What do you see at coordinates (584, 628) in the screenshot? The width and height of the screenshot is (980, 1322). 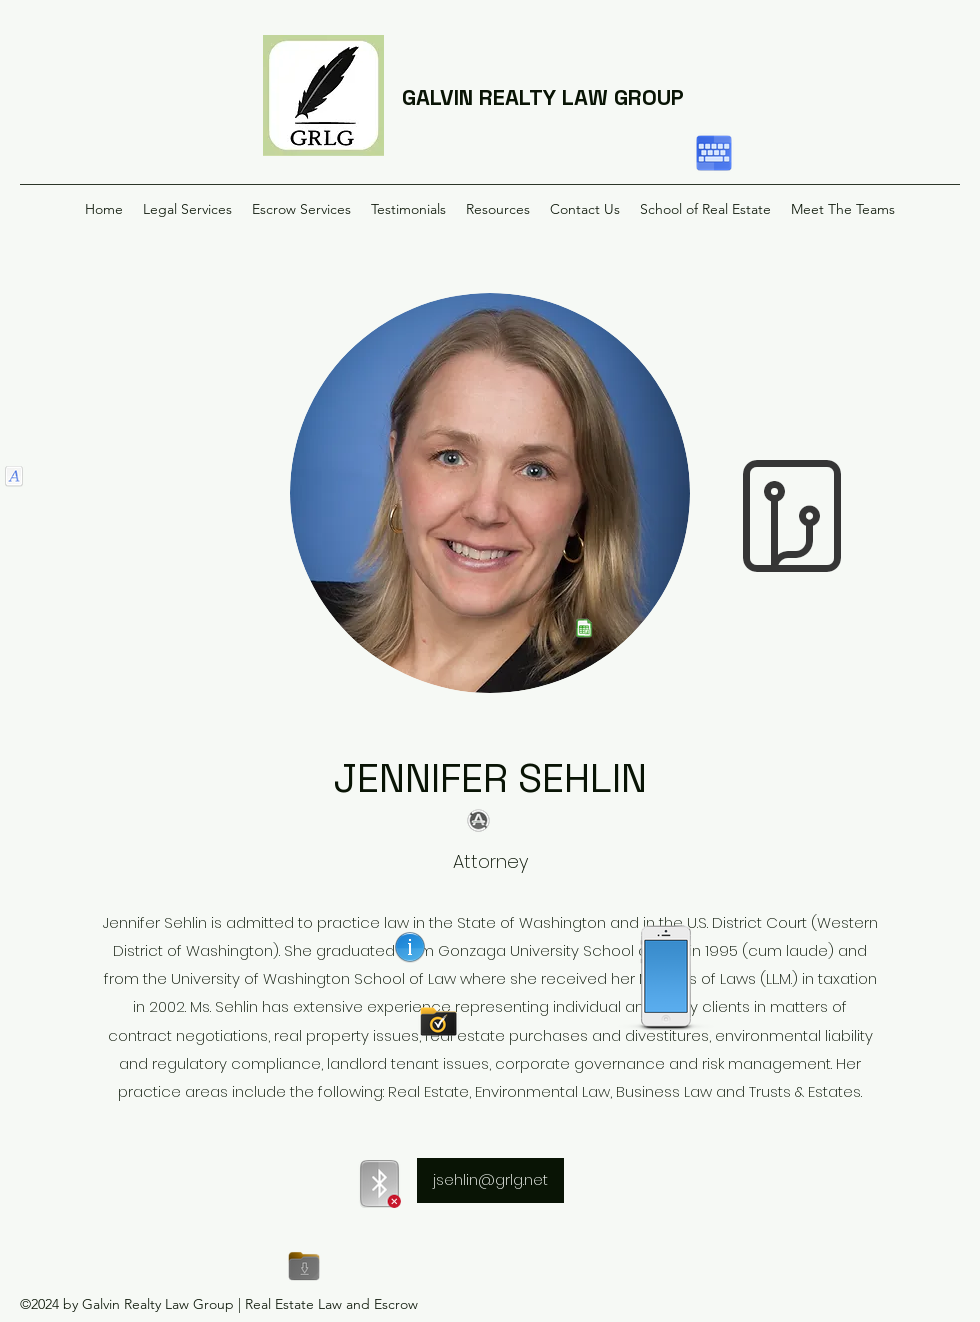 I see `a libreoffice calc spreadsheet file` at bounding box center [584, 628].